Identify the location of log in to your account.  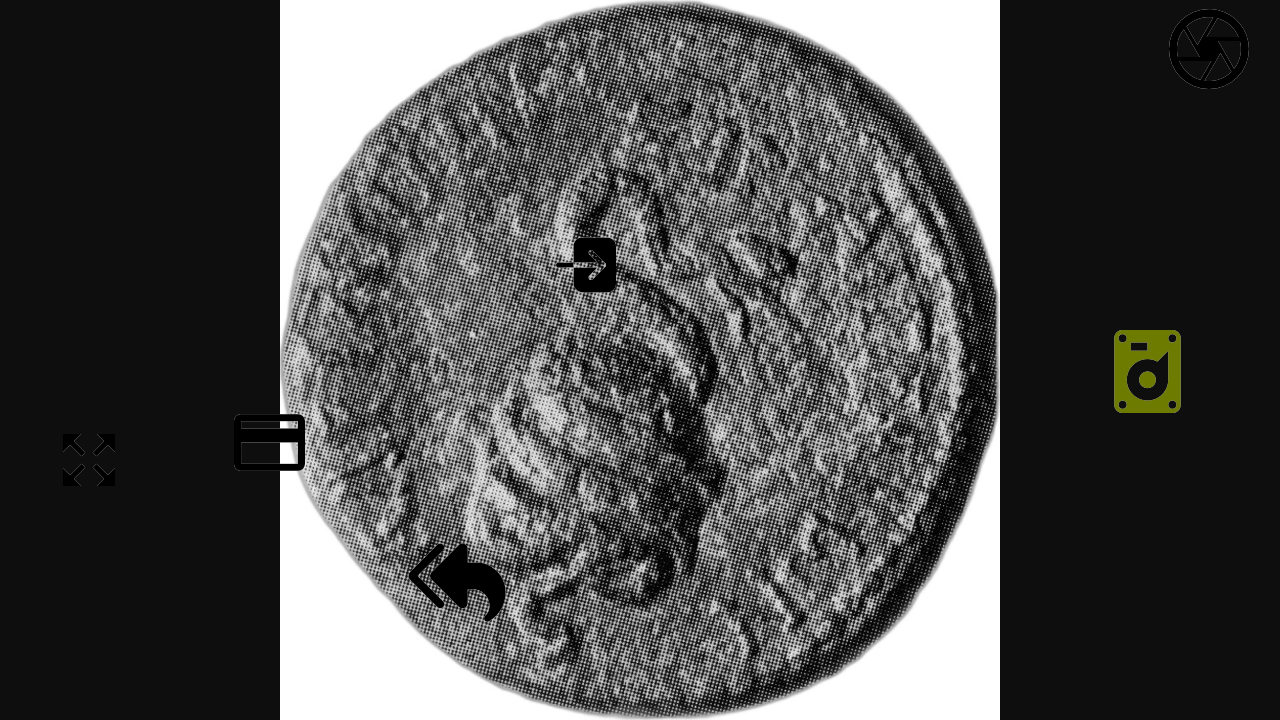
(586, 265).